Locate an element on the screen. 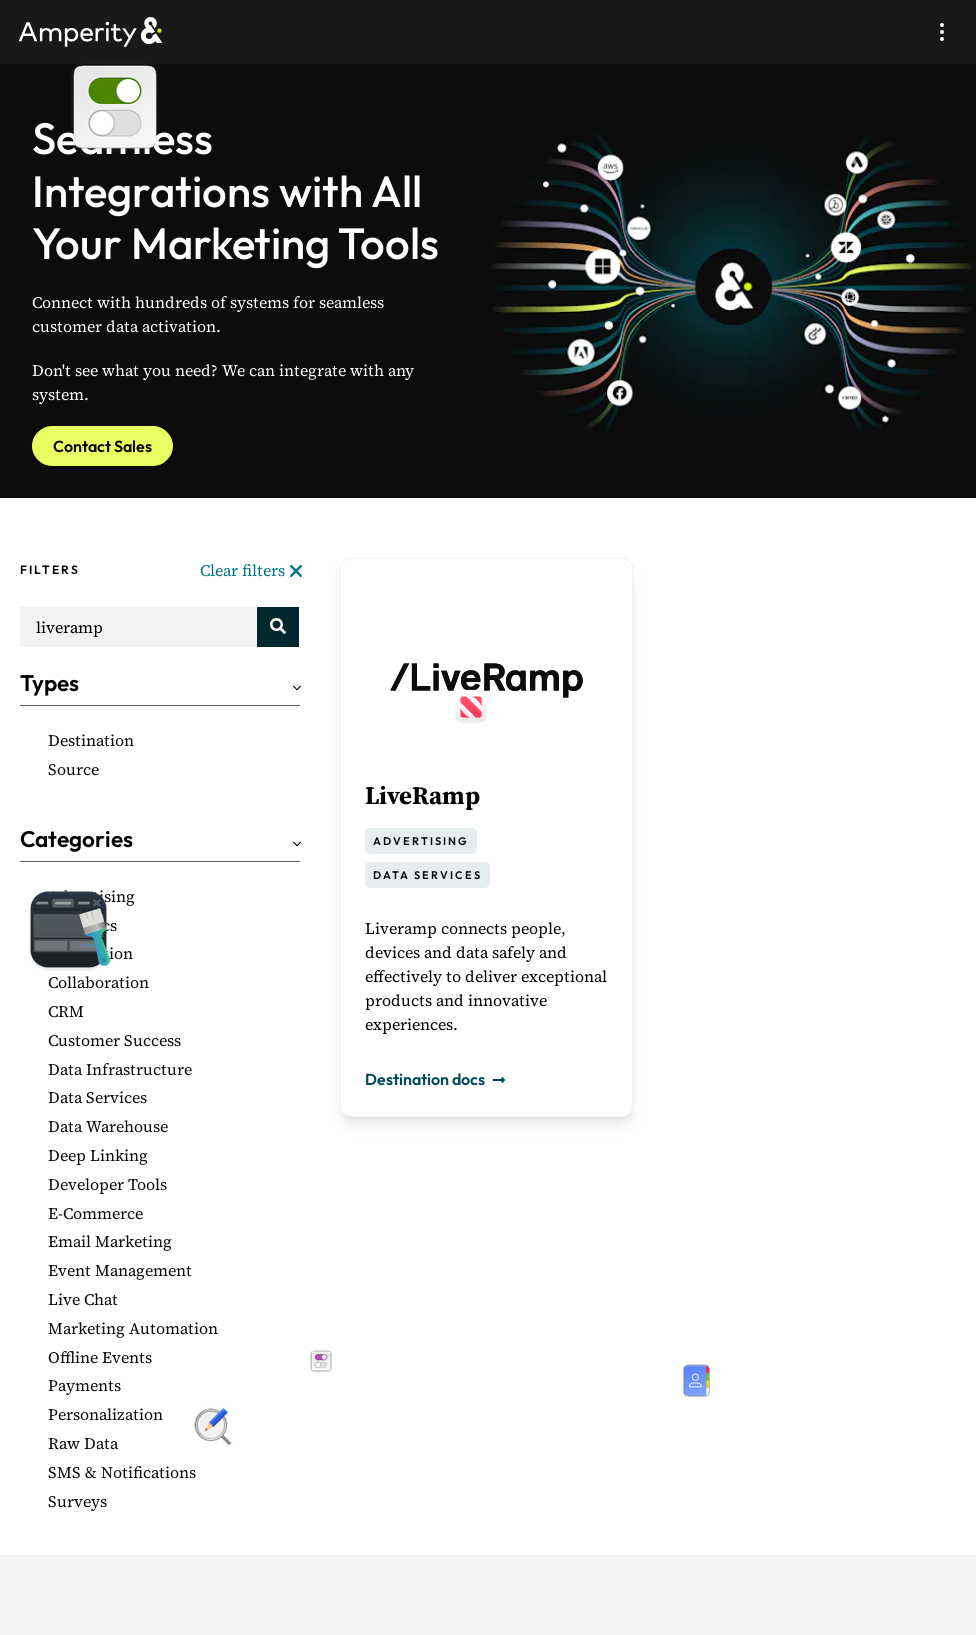 This screenshot has height=1635, width=976. open AdwSteamGtk to customize Steam's appearance is located at coordinates (68, 929).